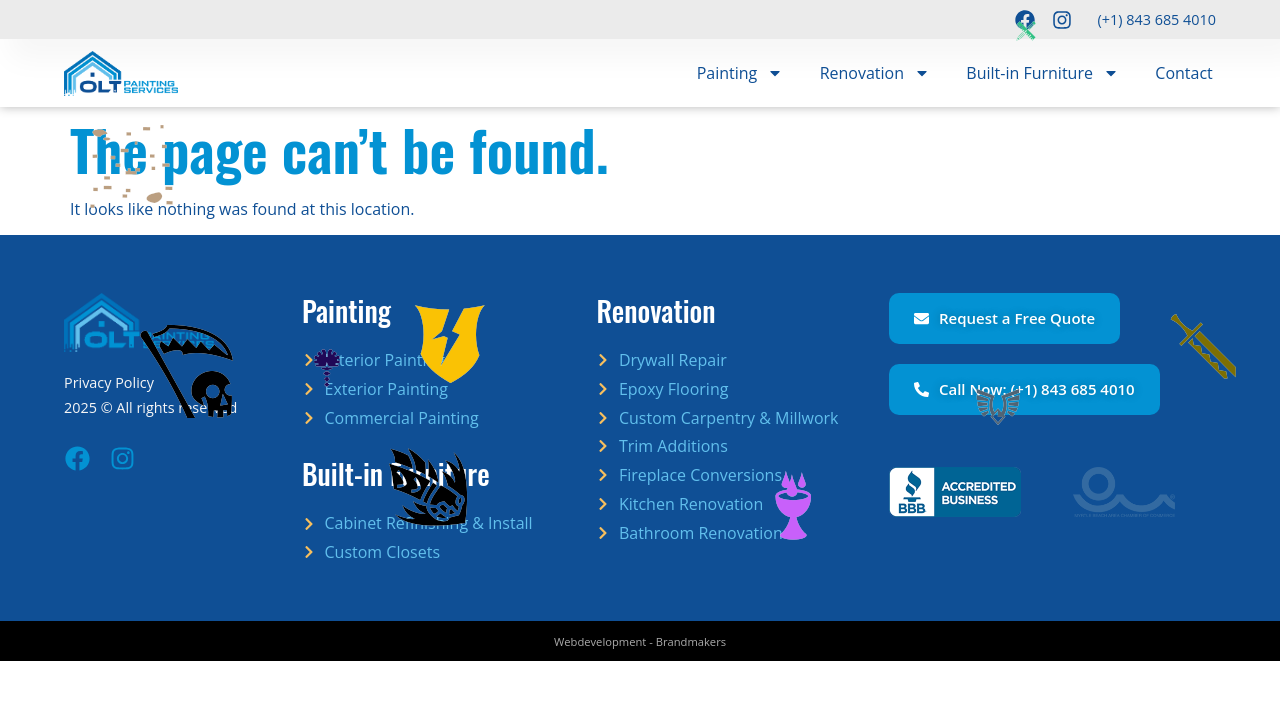 This screenshot has width=1280, height=720. I want to click on indicates broken or compromised security, so click(448, 343).